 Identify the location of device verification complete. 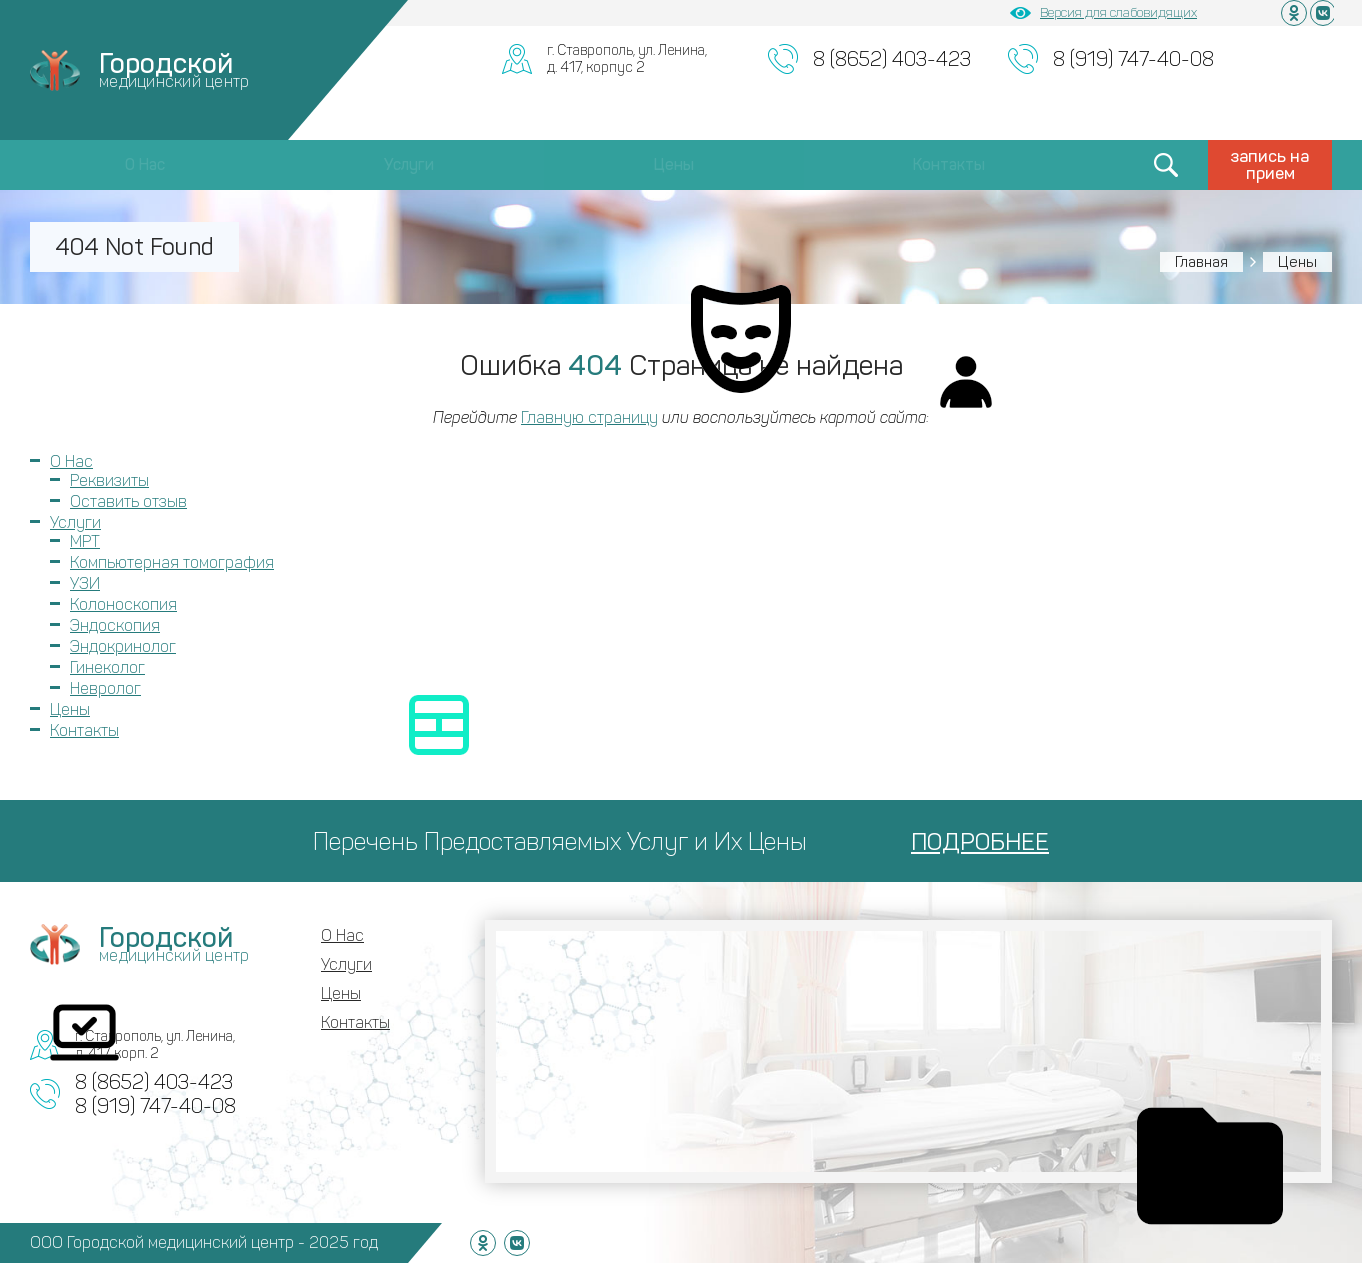
(84, 1032).